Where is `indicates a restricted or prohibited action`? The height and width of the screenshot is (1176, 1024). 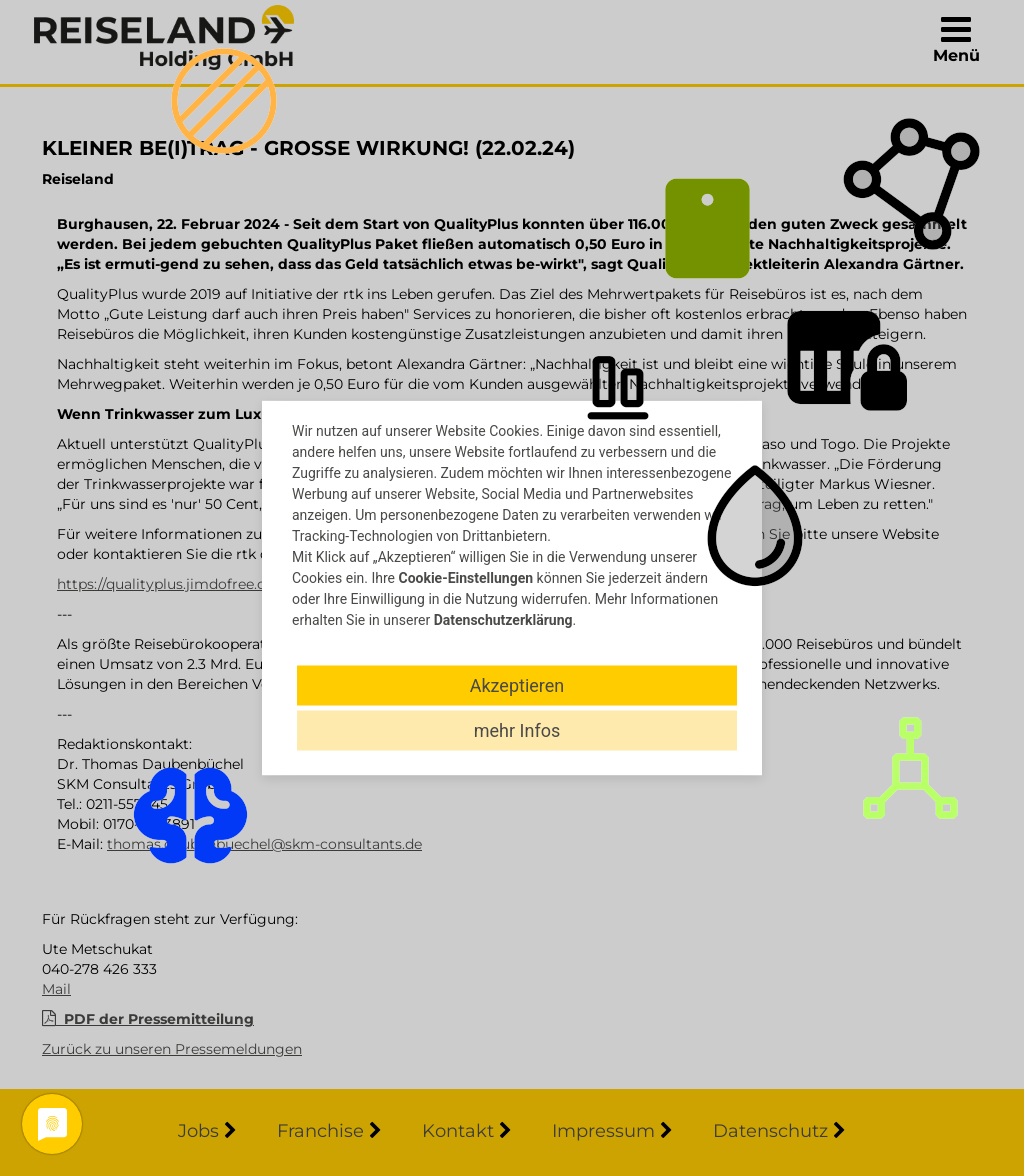 indicates a restricted or prohibited action is located at coordinates (224, 101).